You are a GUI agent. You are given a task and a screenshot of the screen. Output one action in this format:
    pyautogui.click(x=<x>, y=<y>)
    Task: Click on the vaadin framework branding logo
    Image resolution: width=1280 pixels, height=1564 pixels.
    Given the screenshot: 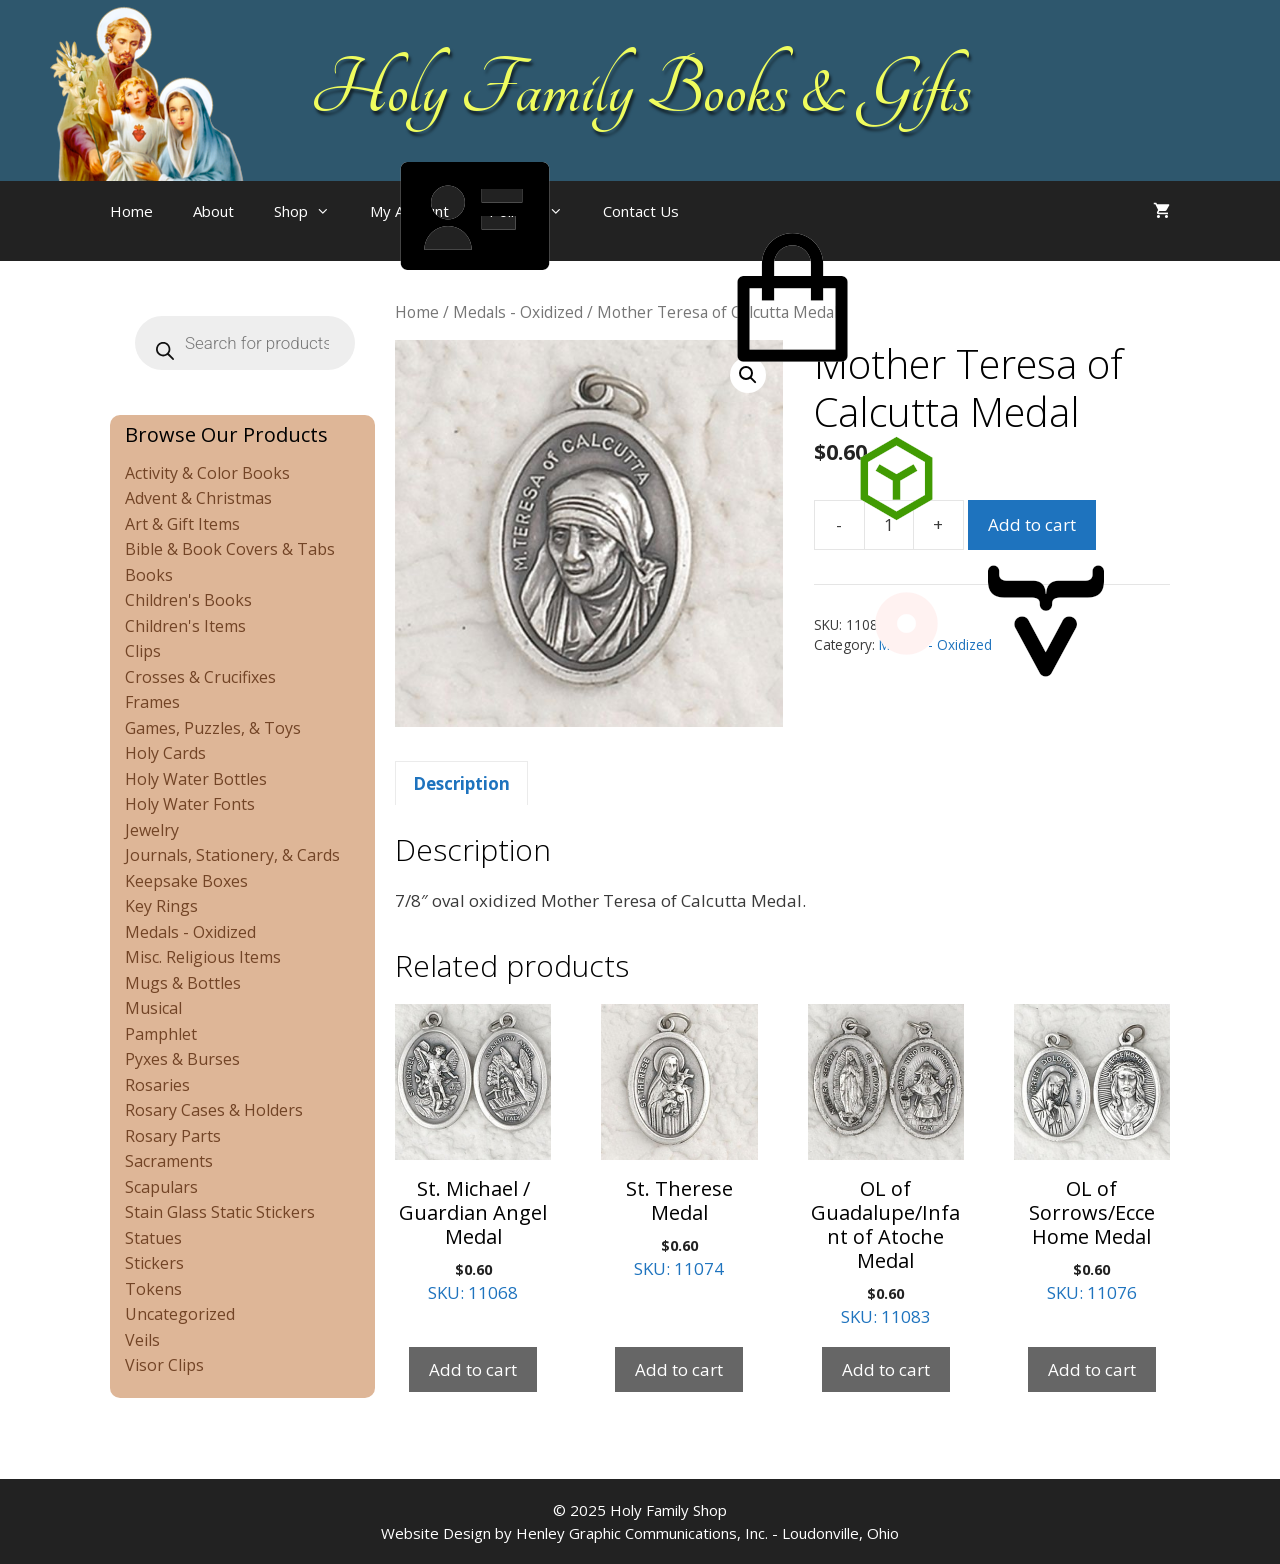 What is the action you would take?
    pyautogui.click(x=1046, y=621)
    